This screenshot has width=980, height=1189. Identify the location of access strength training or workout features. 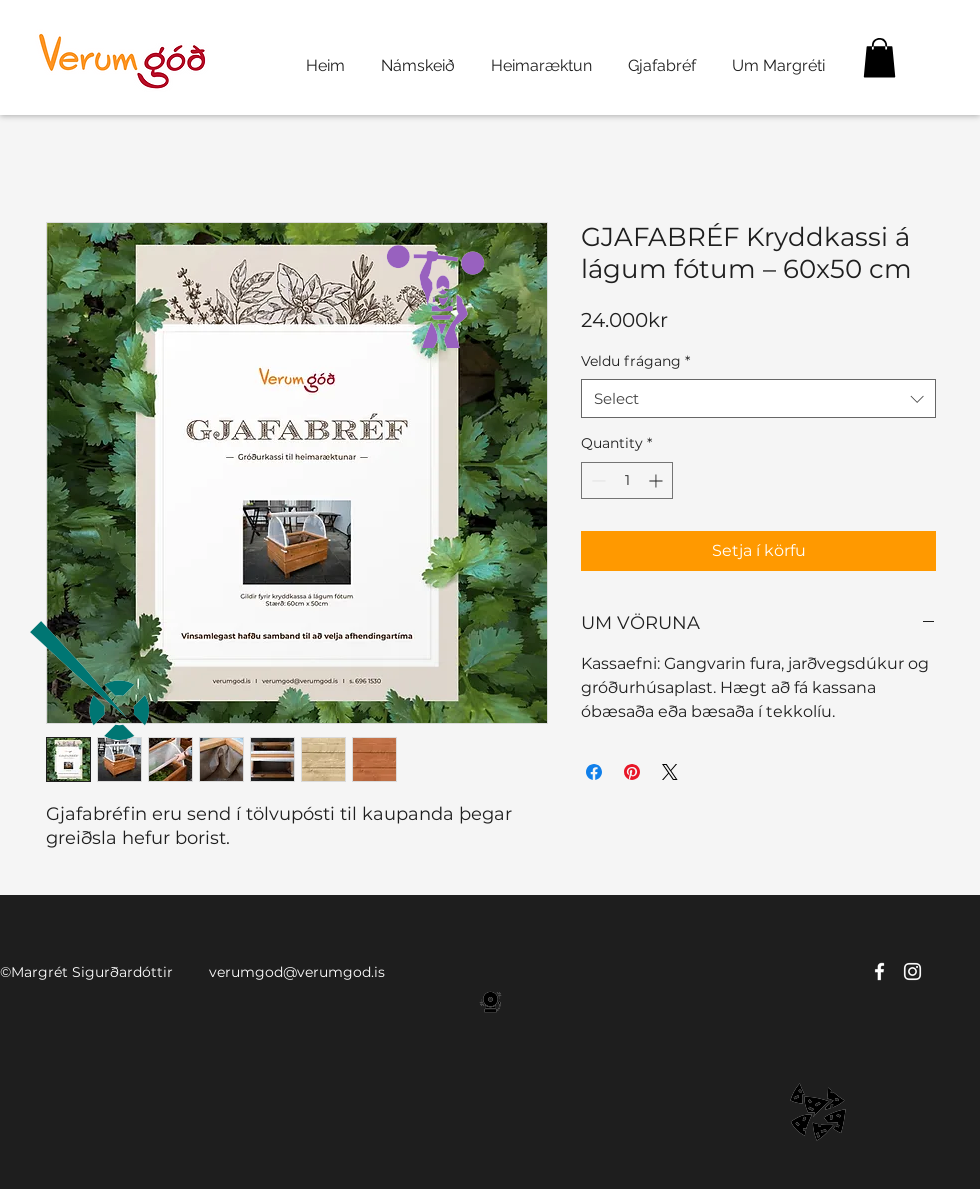
(435, 295).